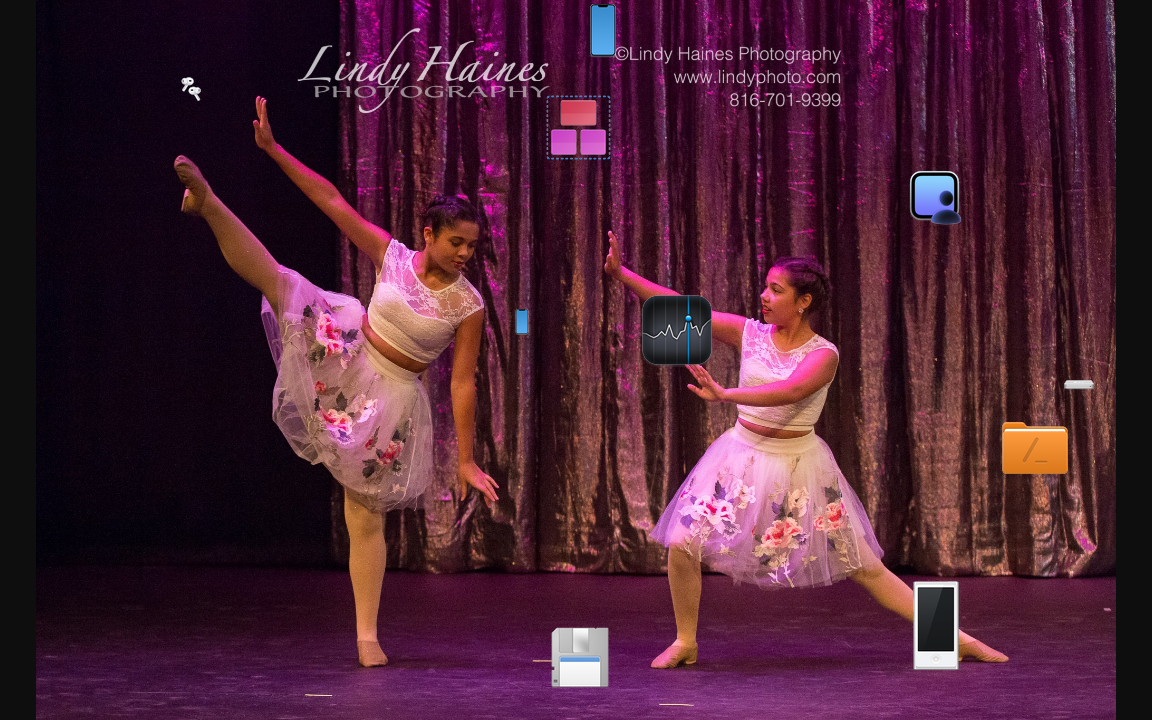 This screenshot has height=720, width=1152. Describe the element at coordinates (522, 322) in the screenshot. I see `iPhone 11 Pro device icon` at that location.